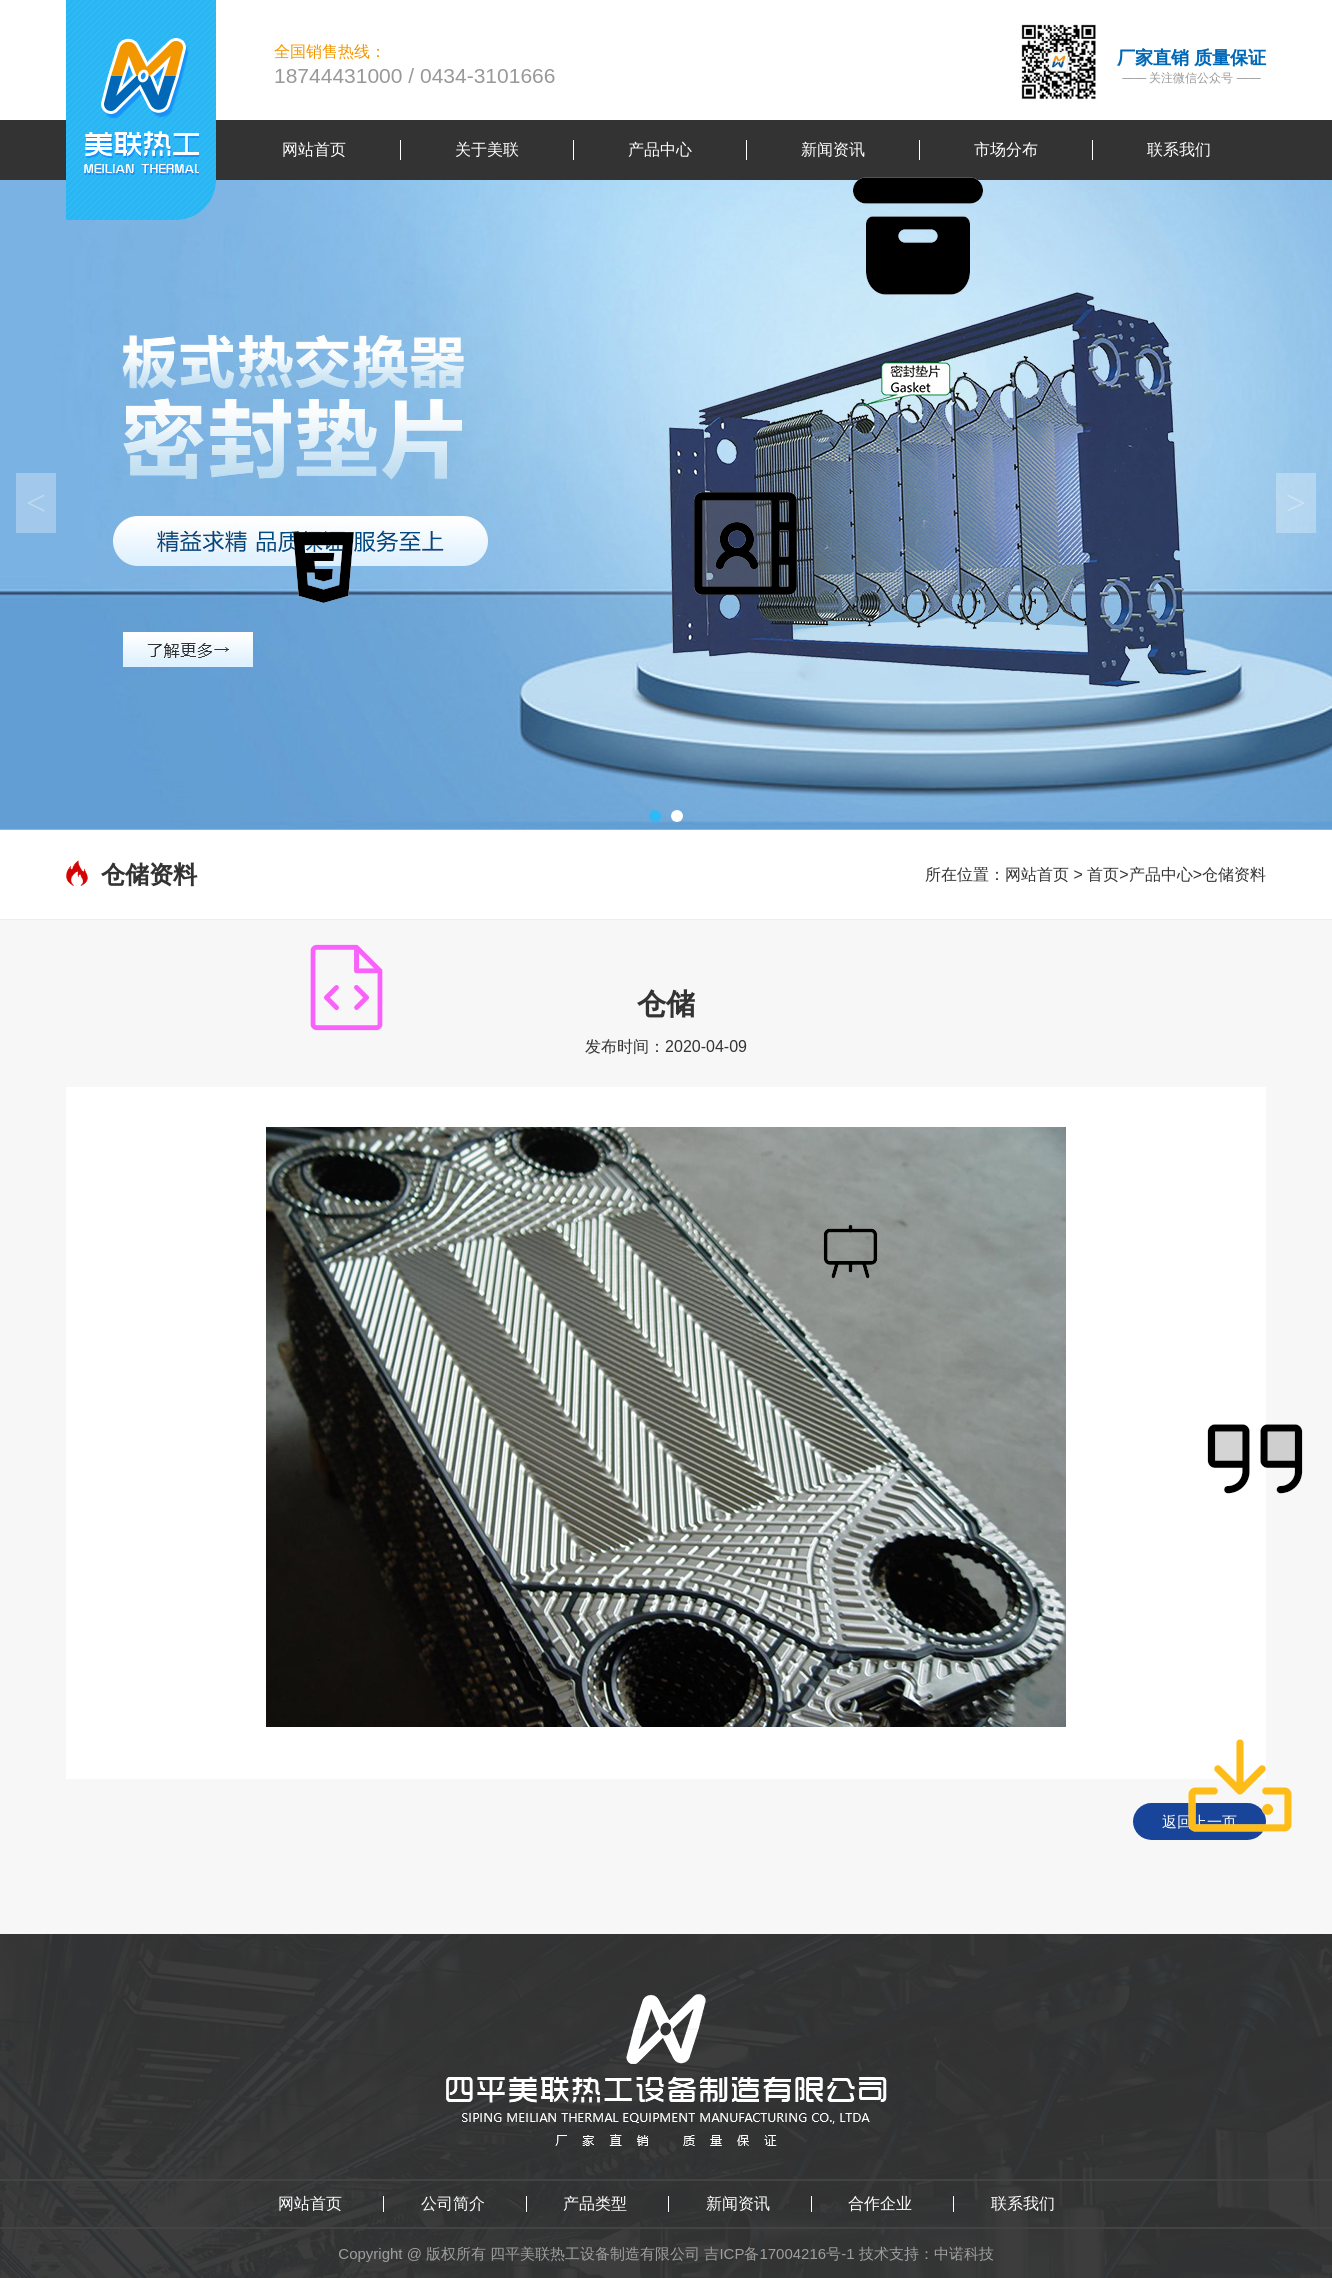  I want to click on open presentation or slideshow mode, so click(850, 1251).